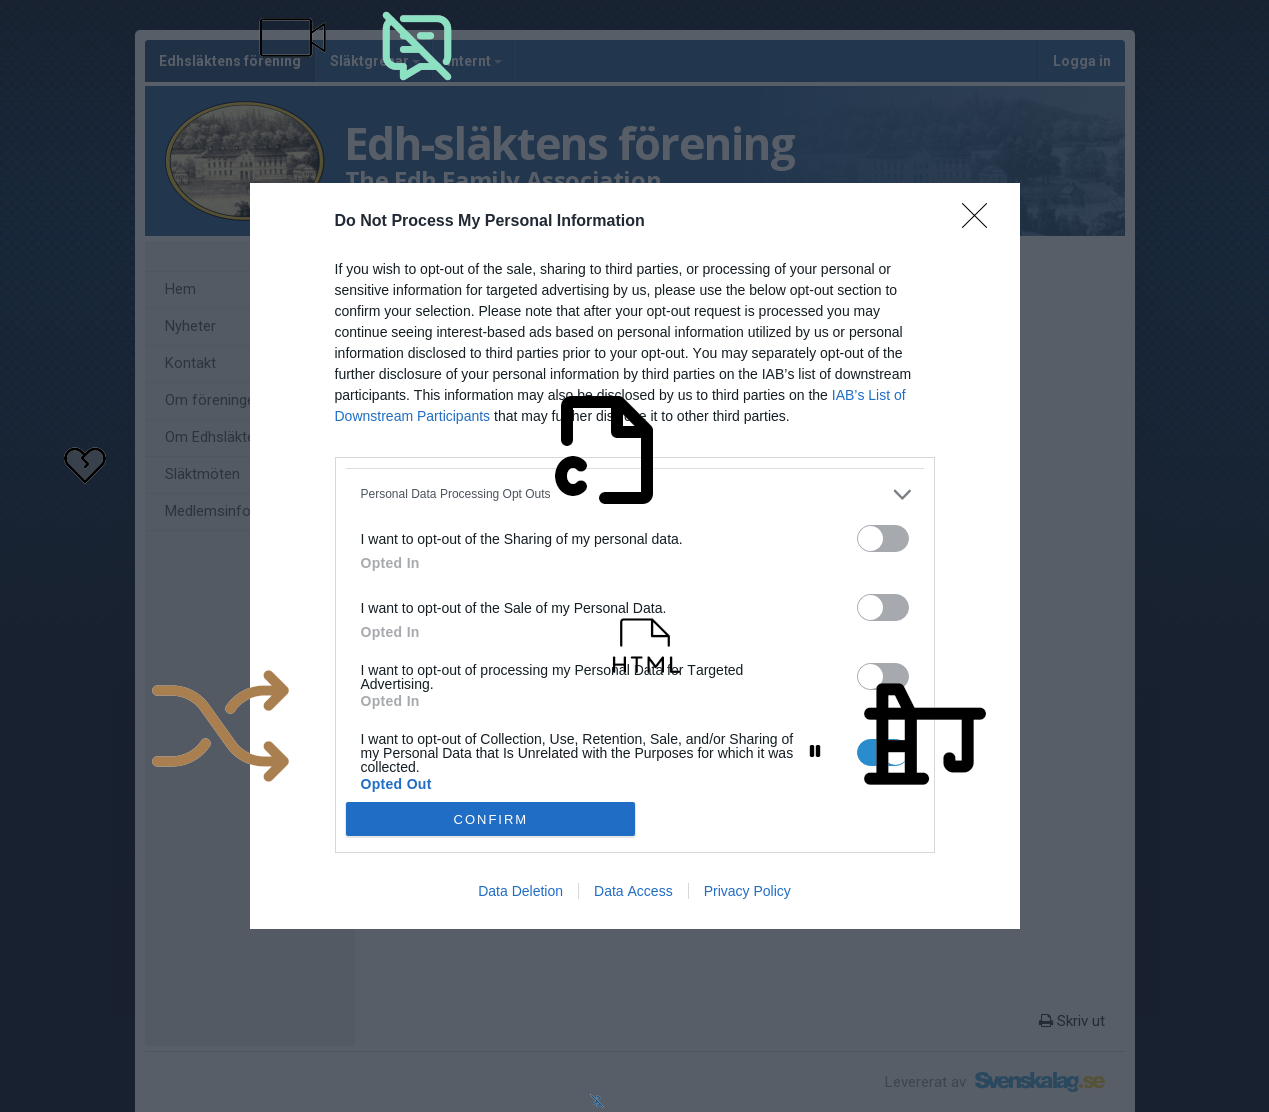 This screenshot has width=1269, height=1112. Describe the element at coordinates (290, 37) in the screenshot. I see `start a video call` at that location.